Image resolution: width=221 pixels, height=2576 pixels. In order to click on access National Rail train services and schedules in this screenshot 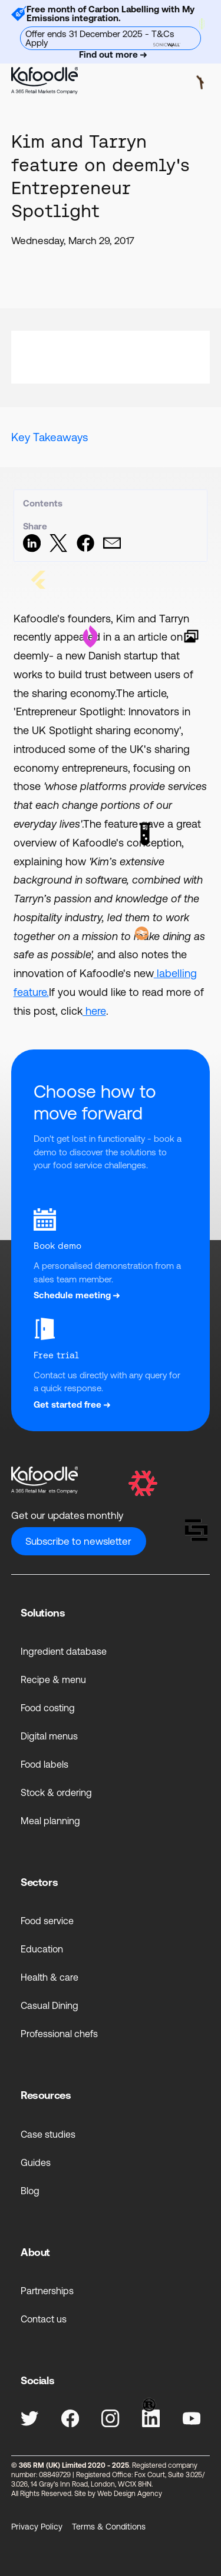, I will do `click(141, 933)`.